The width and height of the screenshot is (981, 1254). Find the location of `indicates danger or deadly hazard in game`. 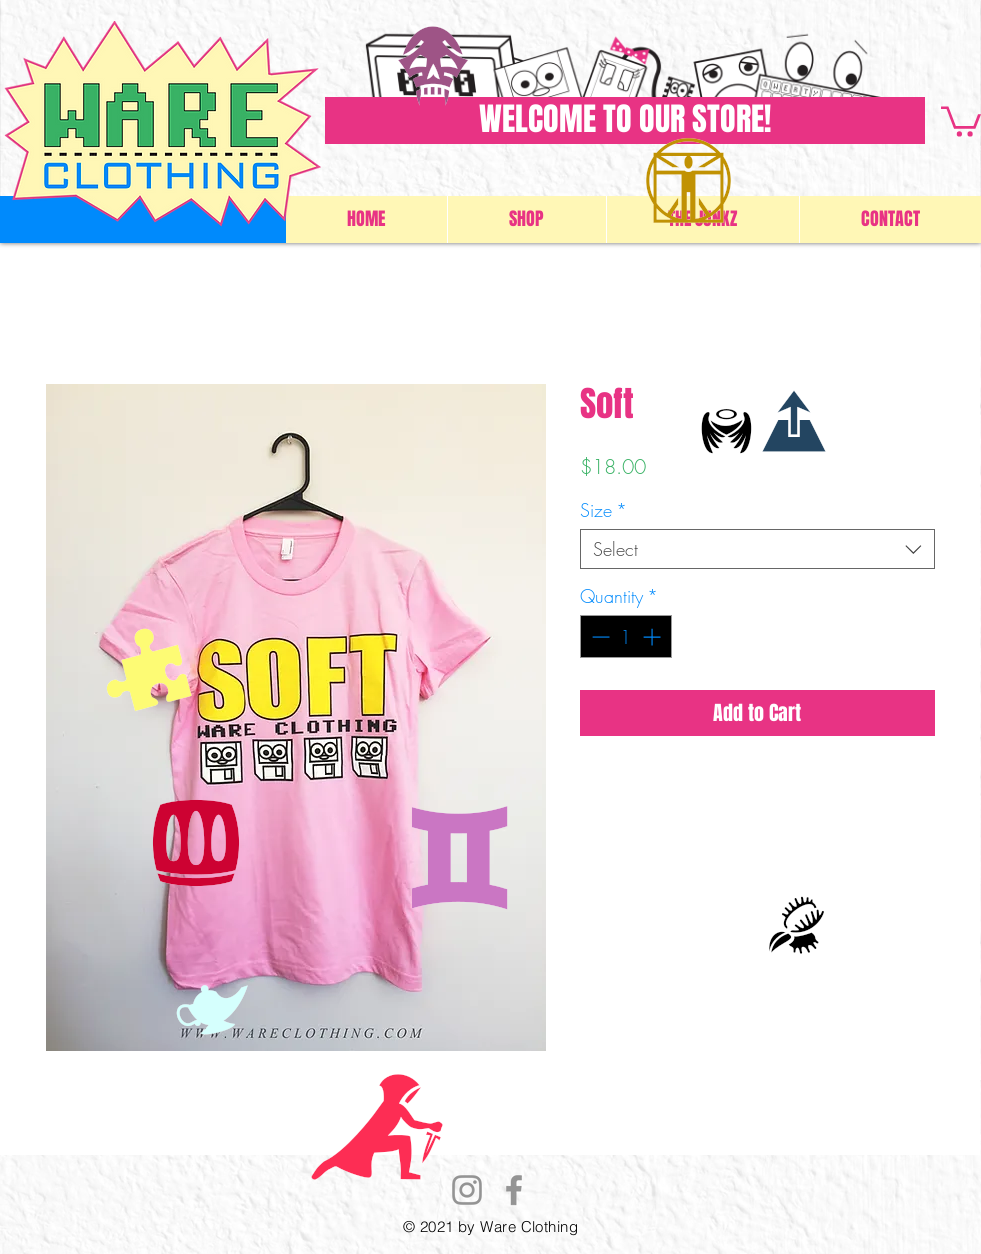

indicates danger or deadly hazard in game is located at coordinates (433, 66).